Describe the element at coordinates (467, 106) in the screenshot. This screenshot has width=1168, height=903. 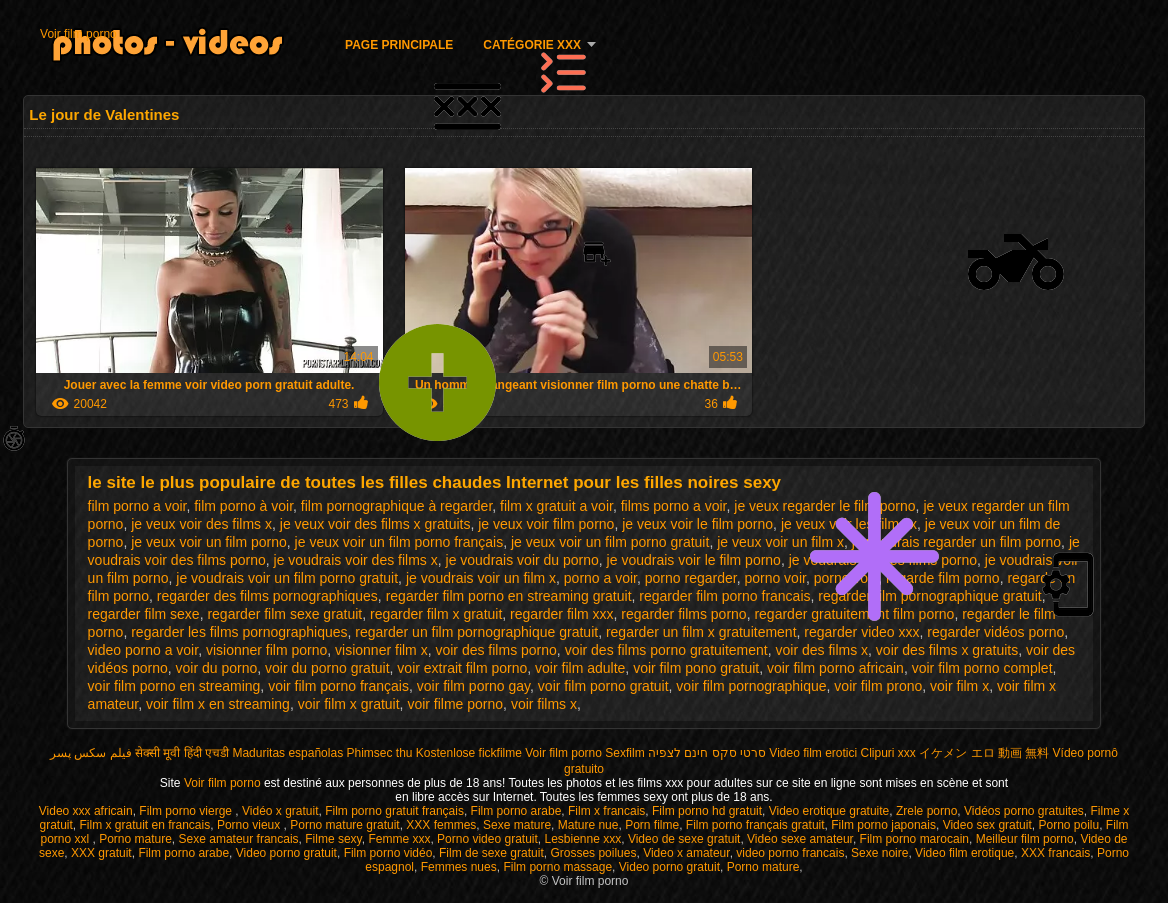
I see `delete multiple selected items` at that location.